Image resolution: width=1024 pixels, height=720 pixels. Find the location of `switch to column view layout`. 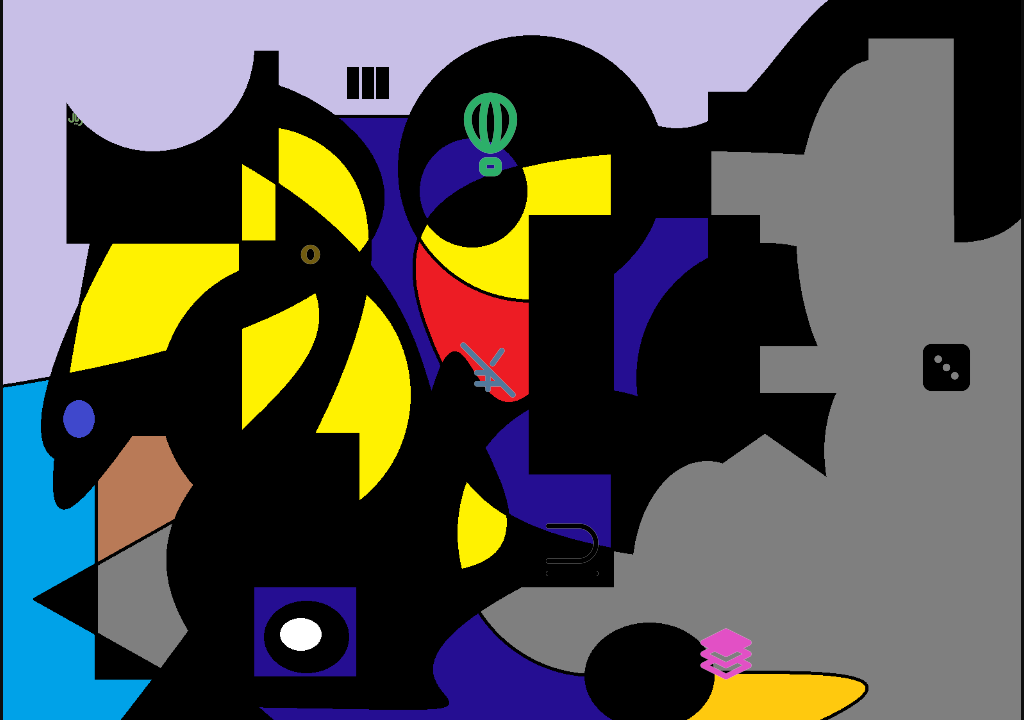

switch to column view layout is located at coordinates (366, 84).